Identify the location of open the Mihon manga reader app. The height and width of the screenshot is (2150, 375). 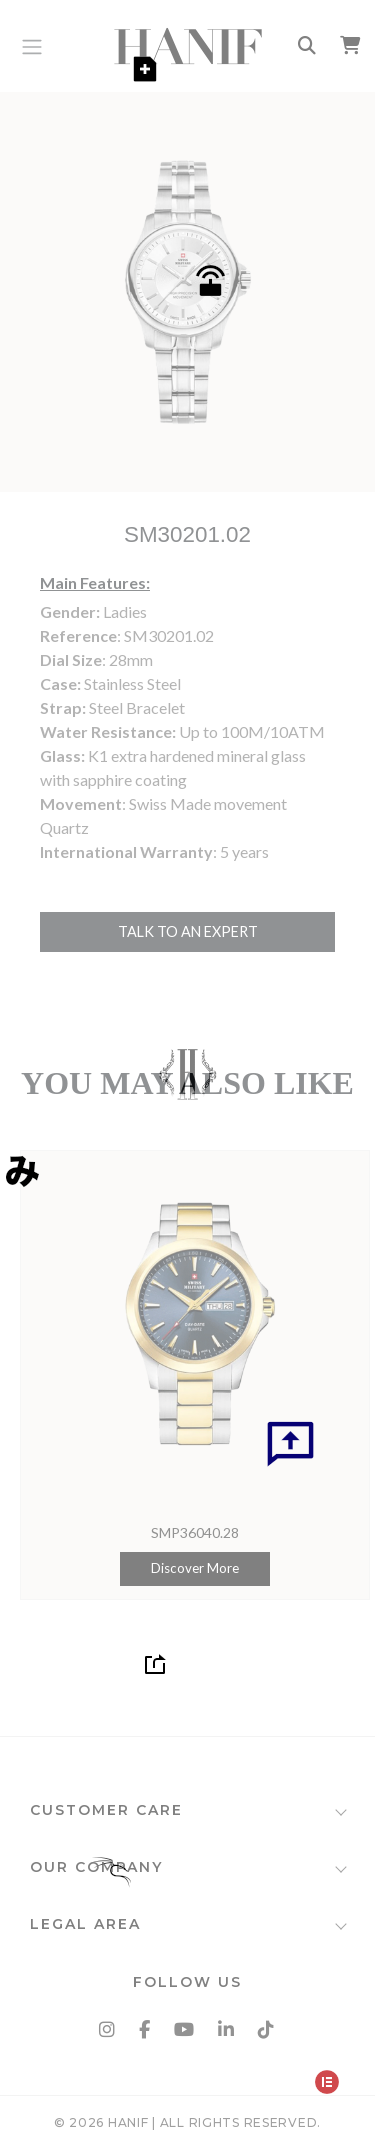
(22, 1171).